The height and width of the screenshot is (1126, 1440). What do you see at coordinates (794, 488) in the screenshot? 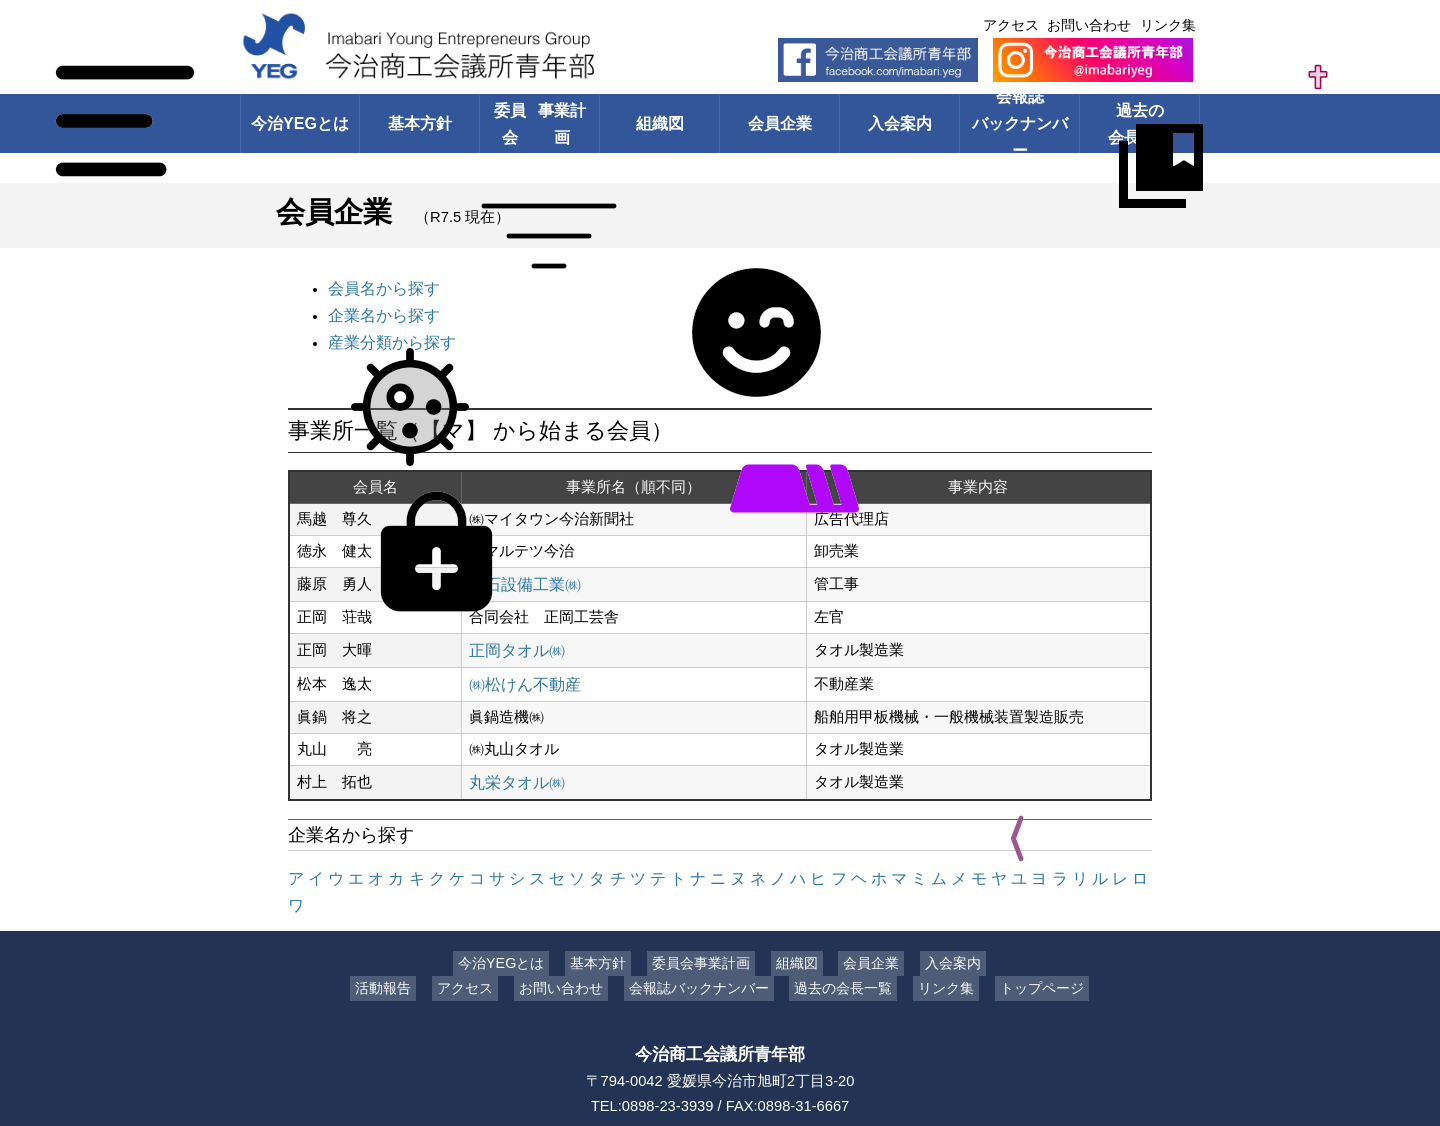
I see `switch between open browser tabs` at bounding box center [794, 488].